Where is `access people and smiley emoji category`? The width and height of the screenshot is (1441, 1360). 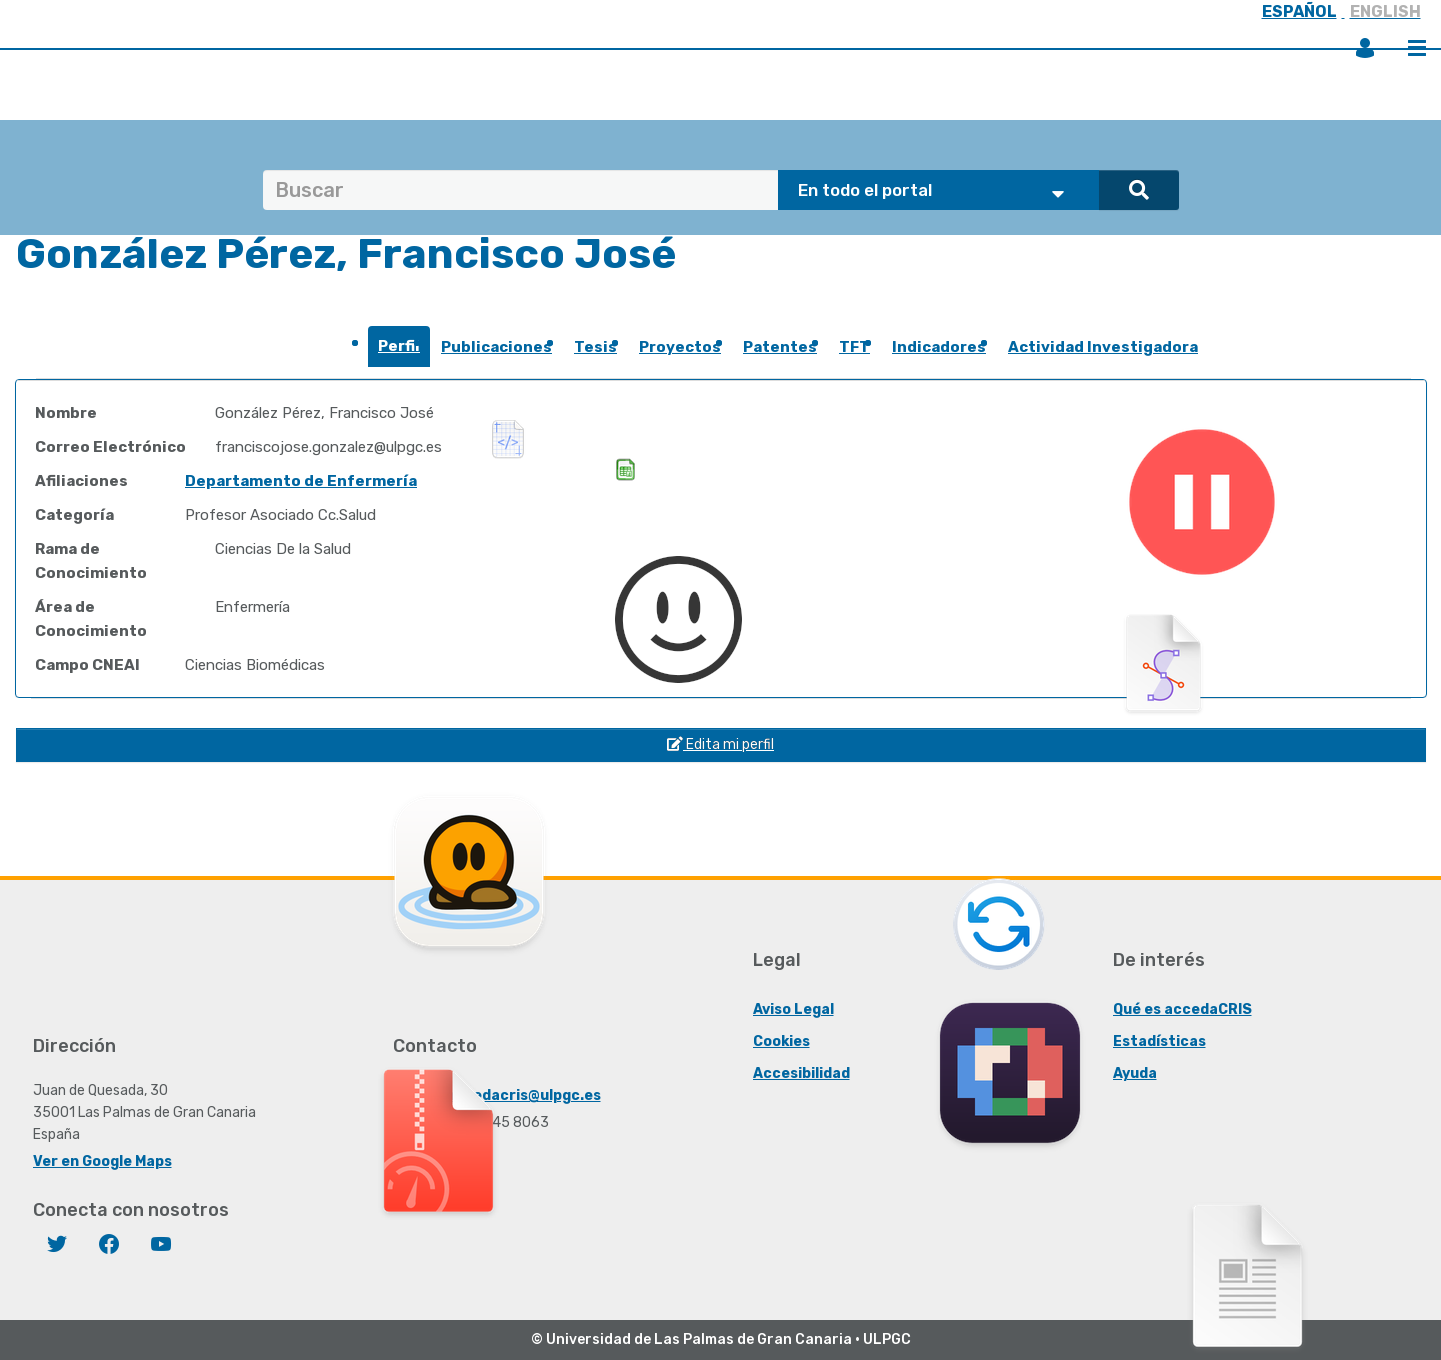
access people and smiley emoji category is located at coordinates (678, 619).